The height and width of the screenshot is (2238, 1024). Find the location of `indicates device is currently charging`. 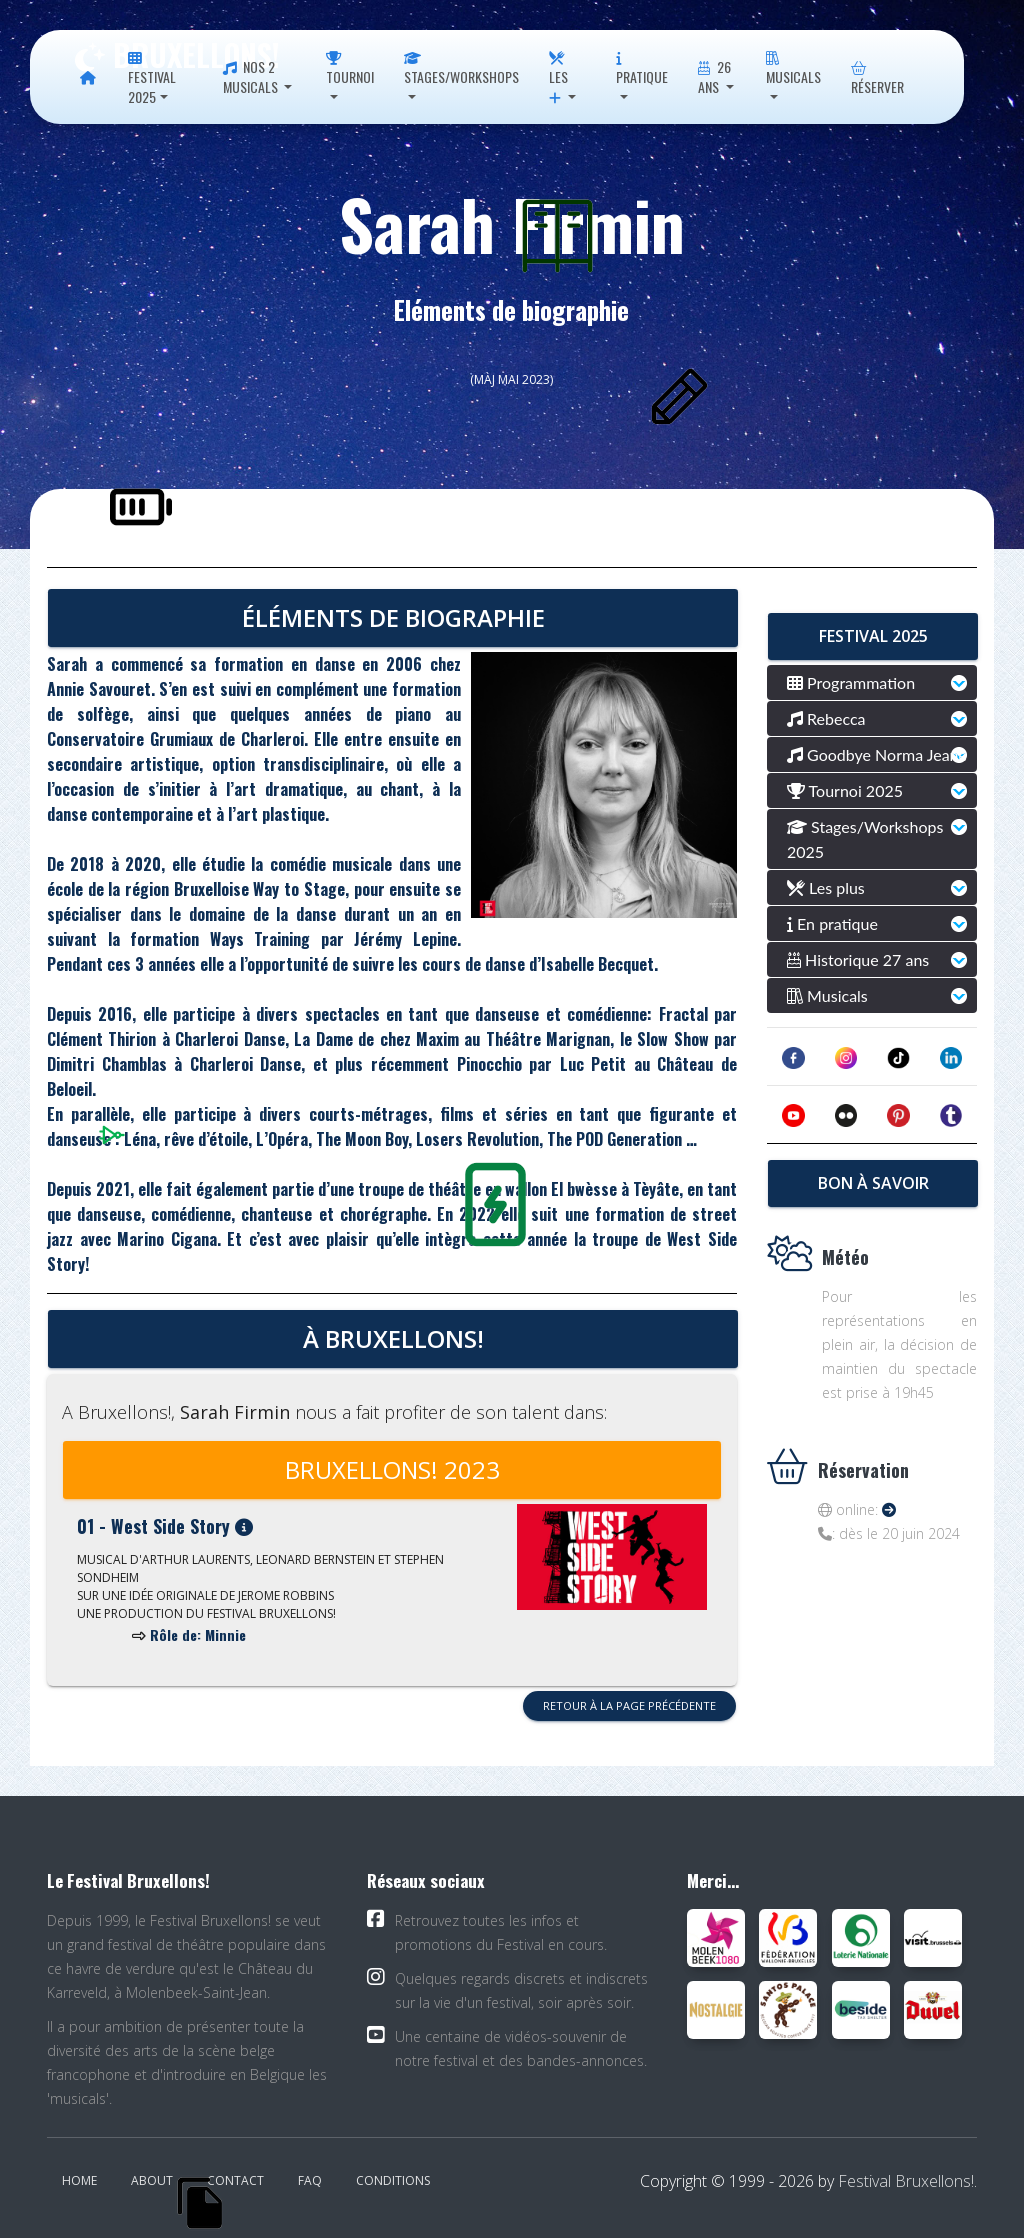

indicates device is currently charging is located at coordinates (495, 1204).